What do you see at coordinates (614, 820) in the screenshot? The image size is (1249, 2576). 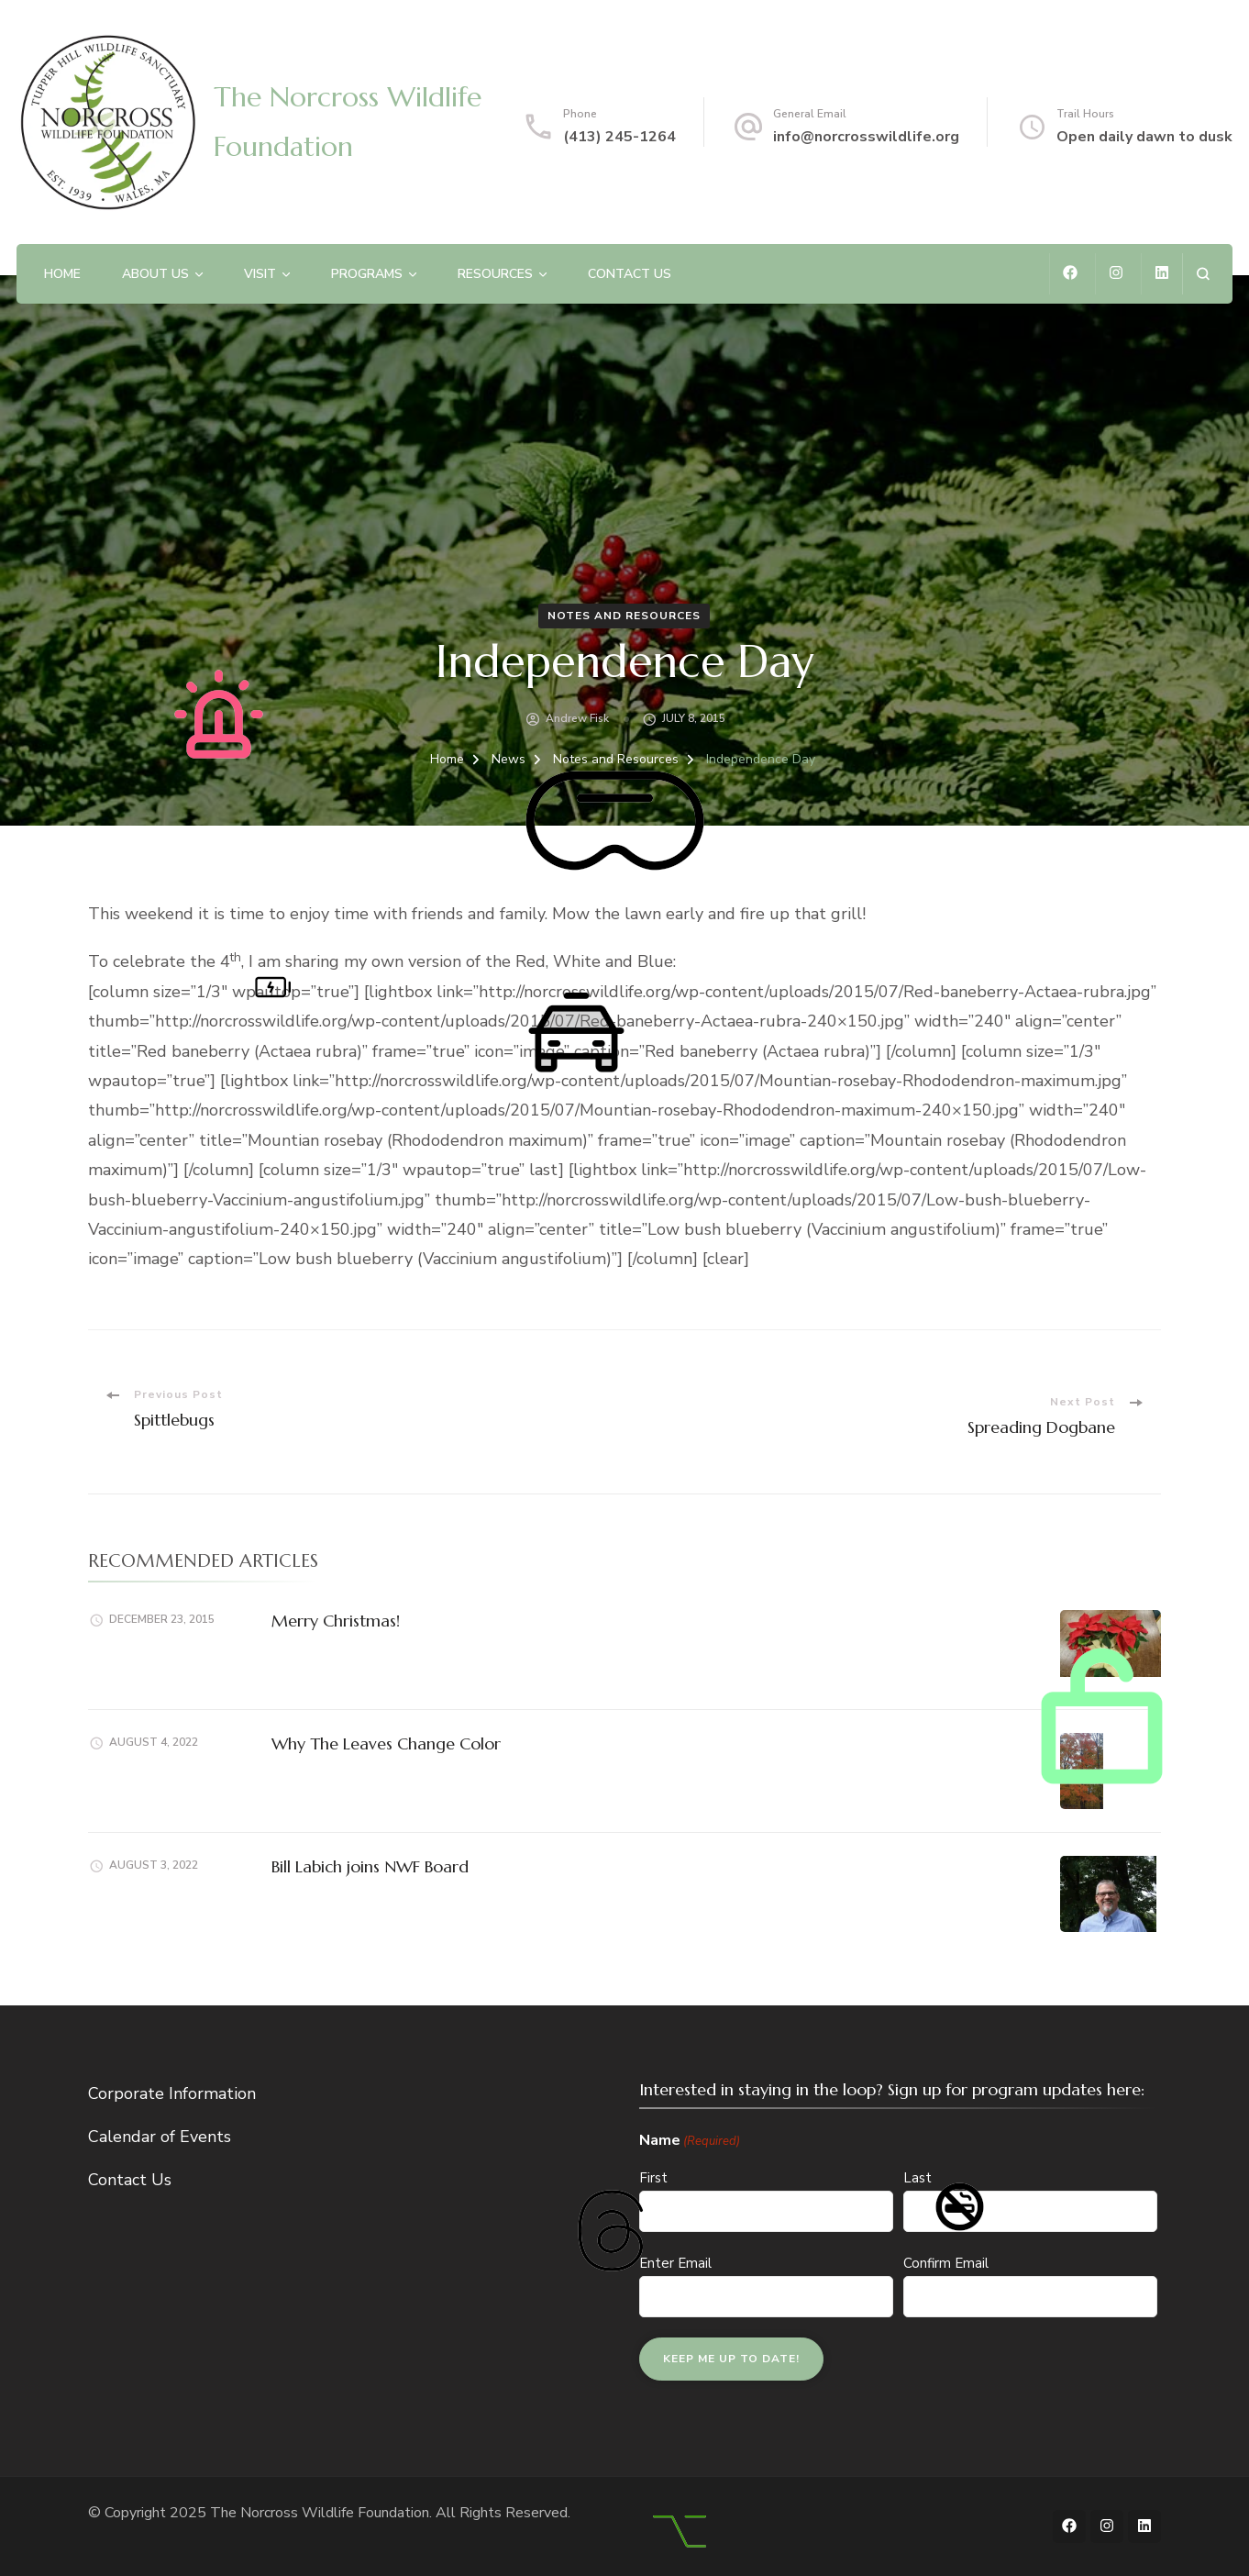 I see `access virtual reality or immersive mode` at bounding box center [614, 820].